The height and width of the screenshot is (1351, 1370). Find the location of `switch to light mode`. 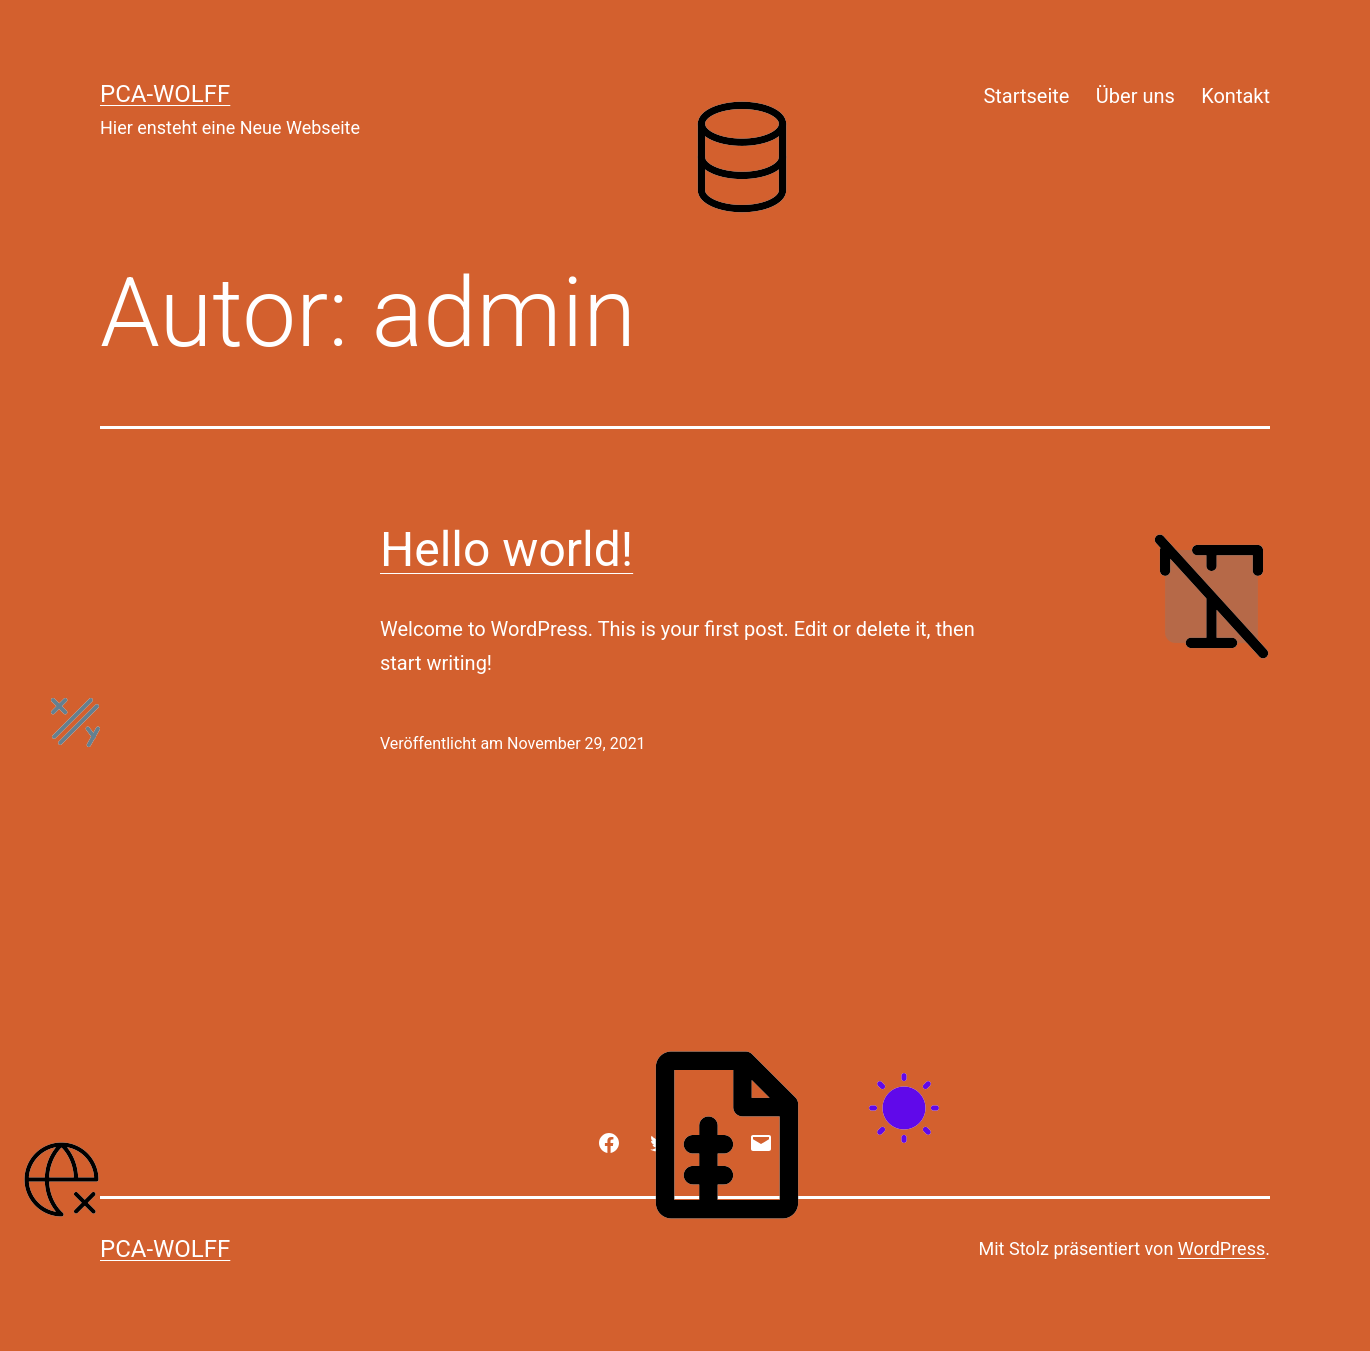

switch to light mode is located at coordinates (904, 1108).